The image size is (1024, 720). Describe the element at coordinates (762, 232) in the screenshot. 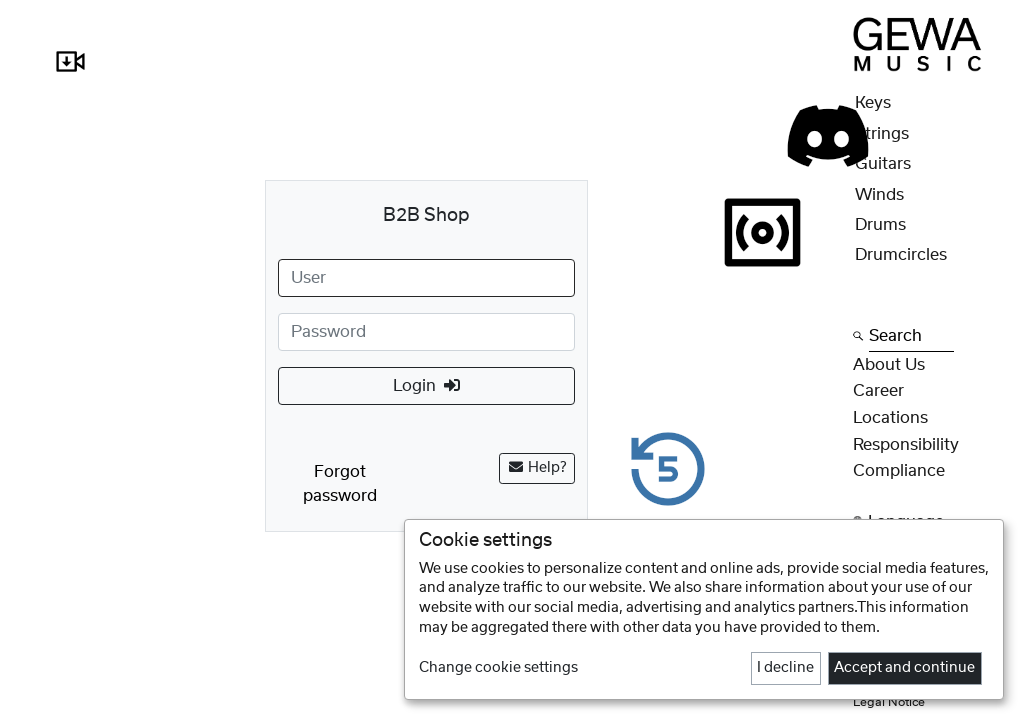

I see `enable surround sound audio output` at that location.